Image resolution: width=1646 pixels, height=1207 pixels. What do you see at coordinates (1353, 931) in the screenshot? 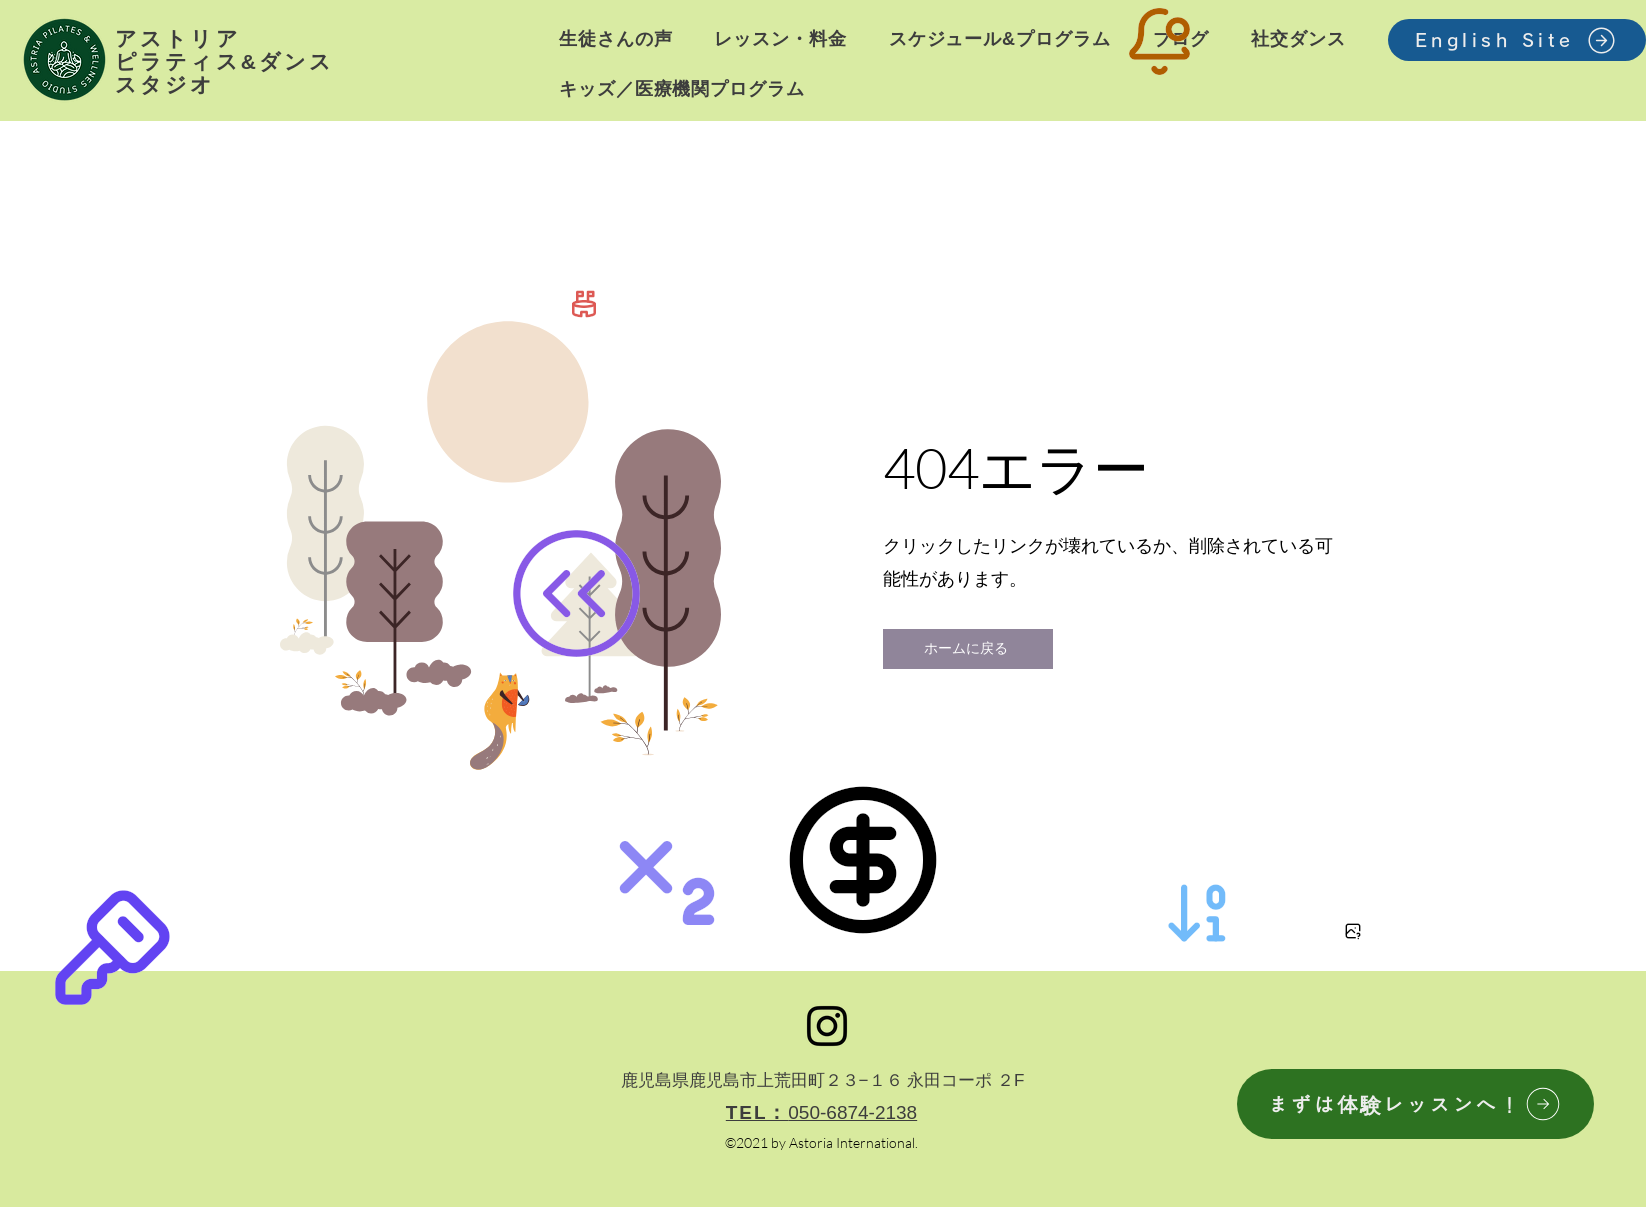
I see `unknown or missing image` at bounding box center [1353, 931].